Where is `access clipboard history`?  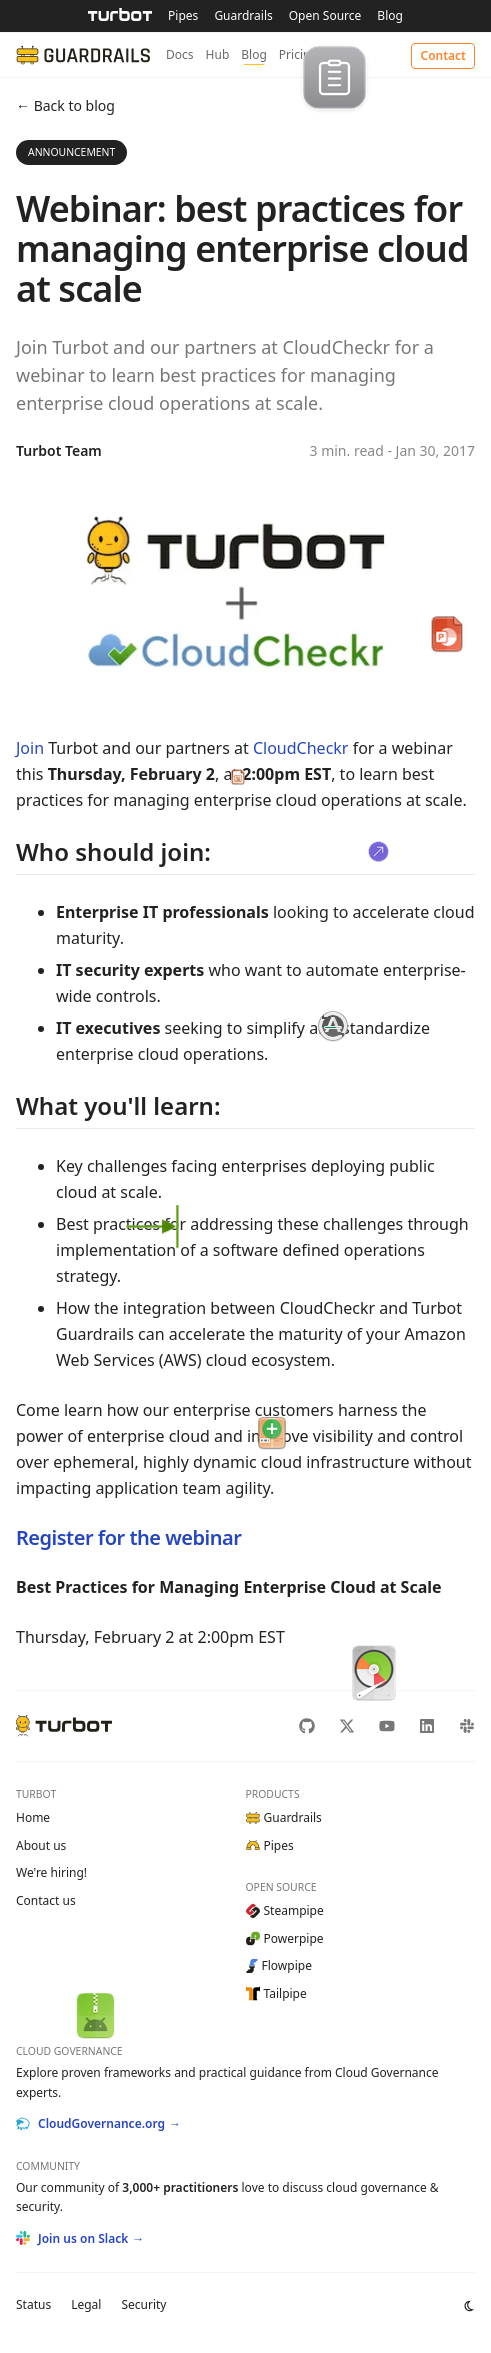
access clipboard history is located at coordinates (334, 78).